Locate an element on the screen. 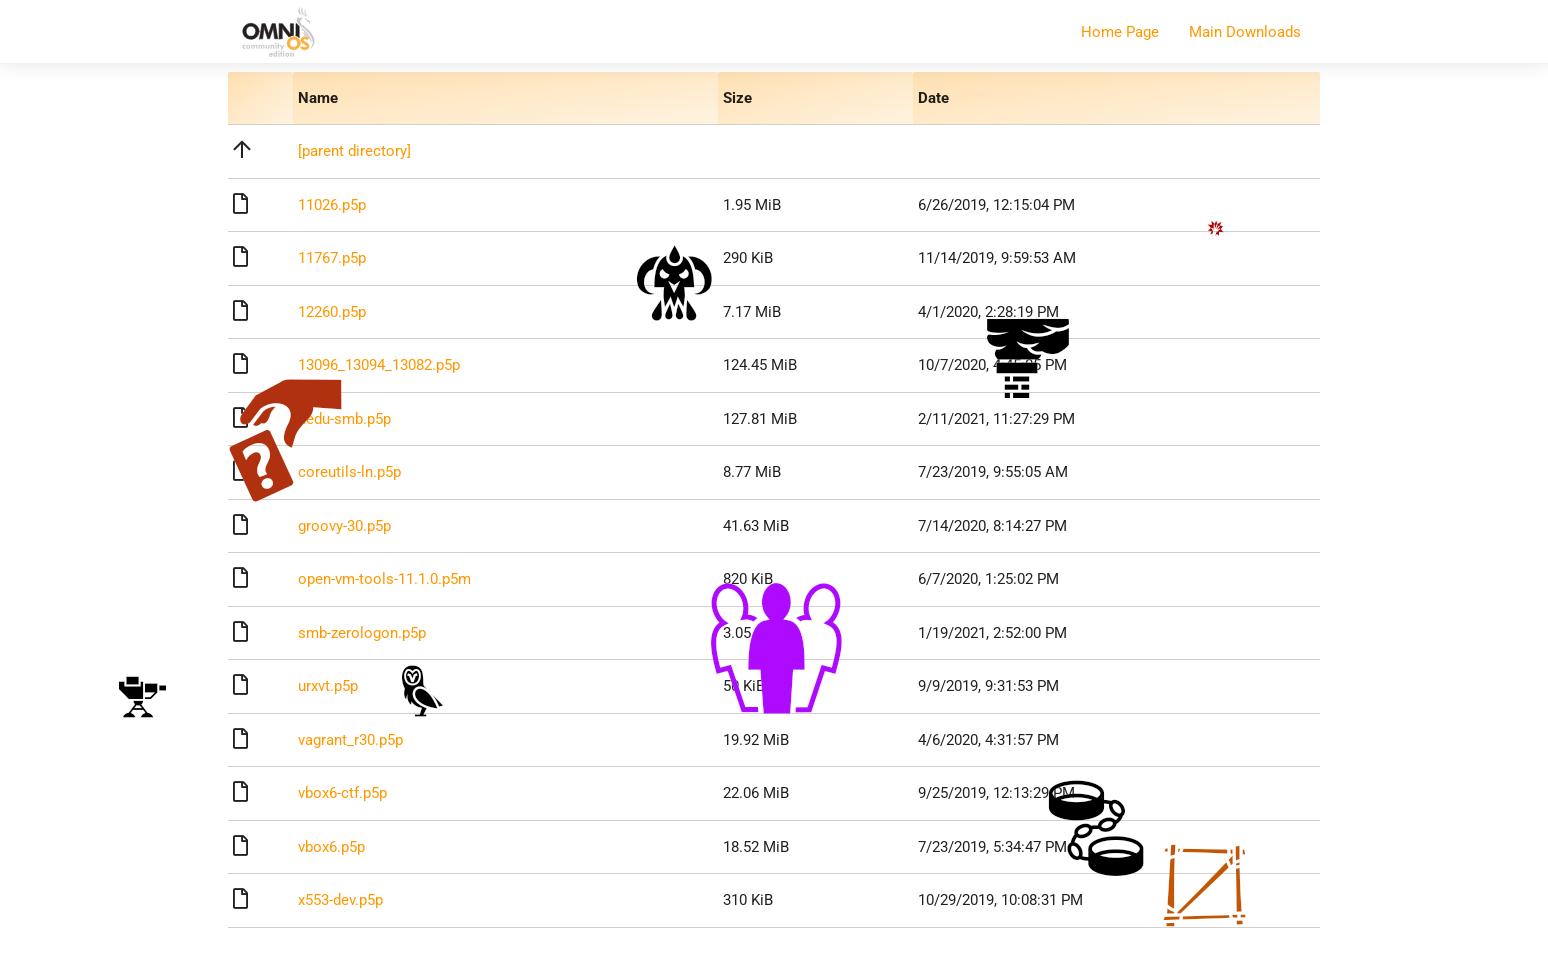 This screenshot has height=955, width=1548. deploy automated defense turret is located at coordinates (142, 695).